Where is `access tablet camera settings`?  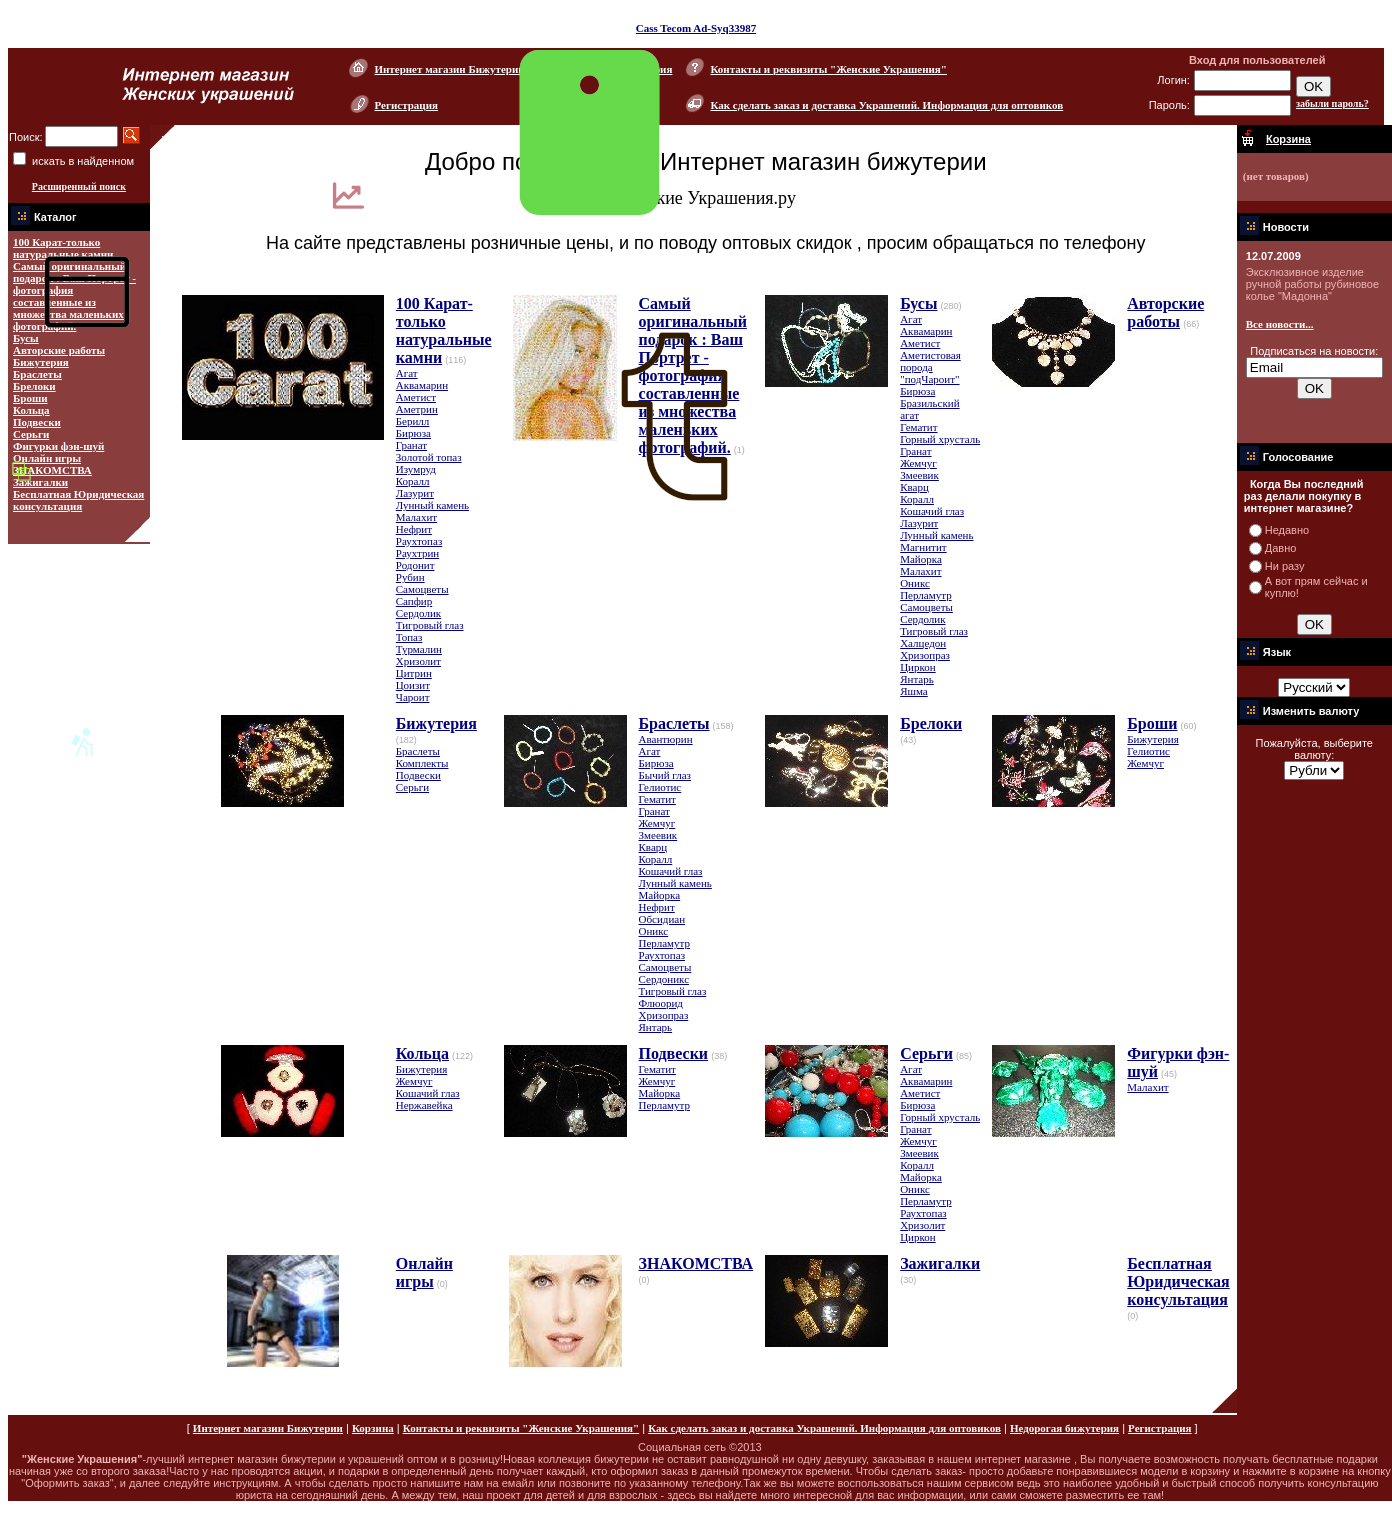 access tablet camera settings is located at coordinates (589, 132).